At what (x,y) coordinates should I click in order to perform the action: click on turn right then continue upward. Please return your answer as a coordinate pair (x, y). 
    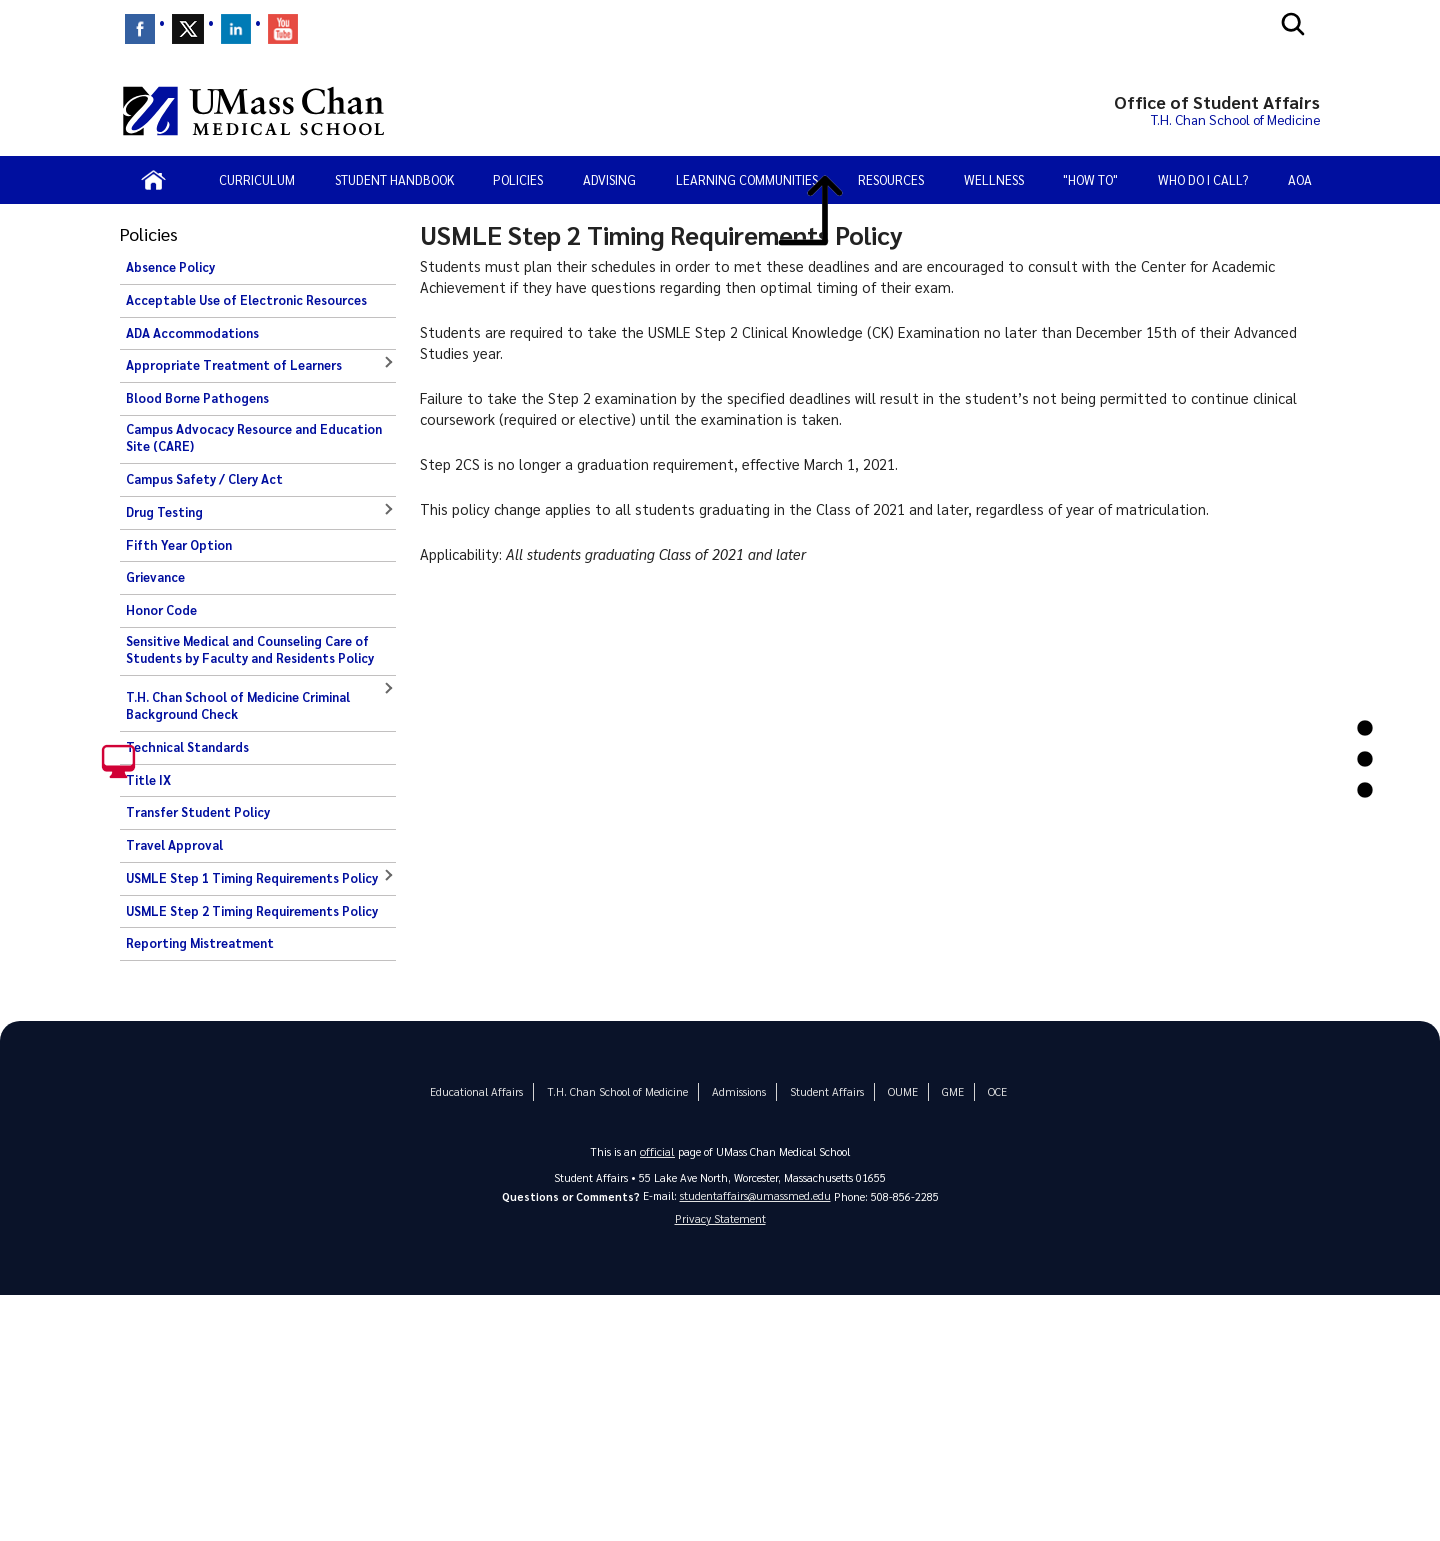
    Looking at the image, I should click on (810, 210).